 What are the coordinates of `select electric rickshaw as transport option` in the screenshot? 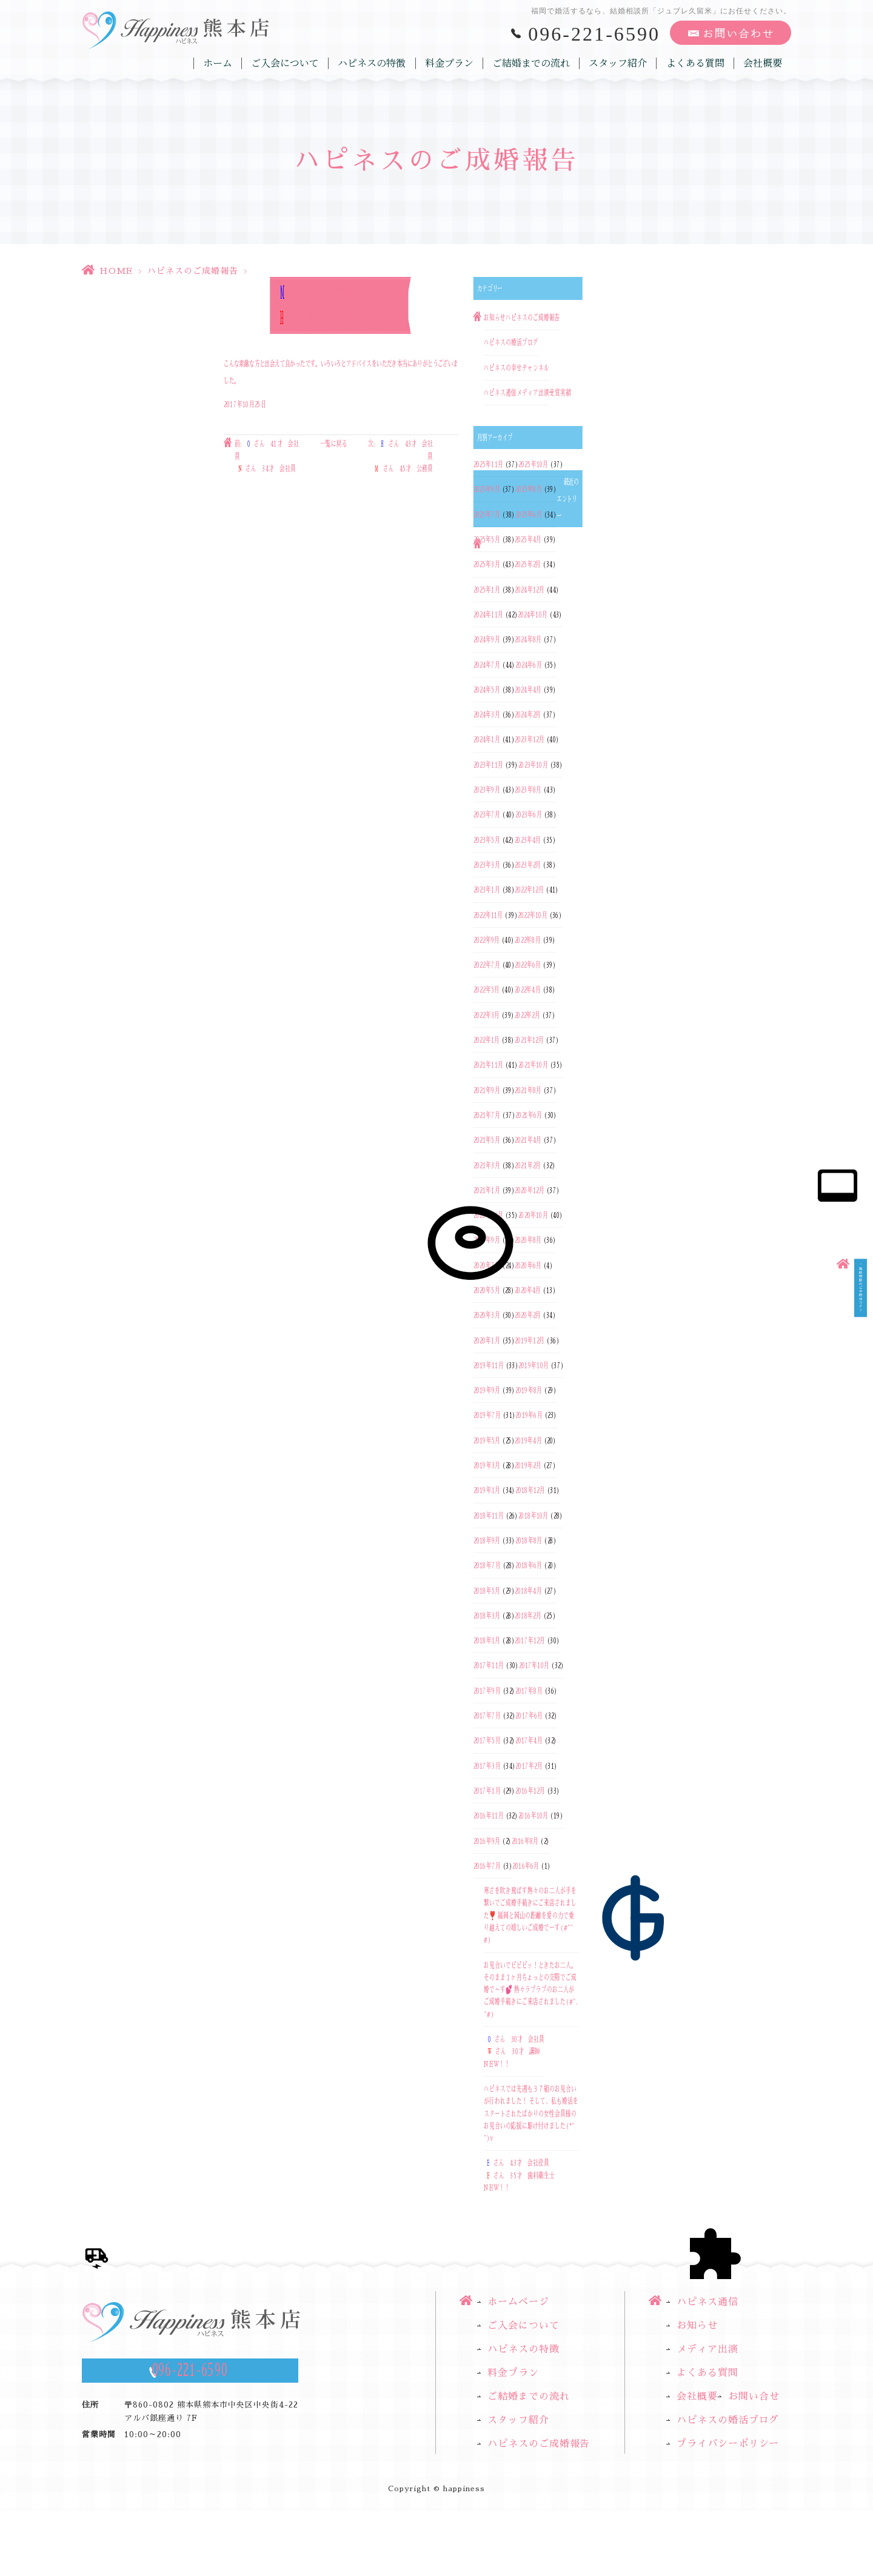 It's located at (96, 2257).